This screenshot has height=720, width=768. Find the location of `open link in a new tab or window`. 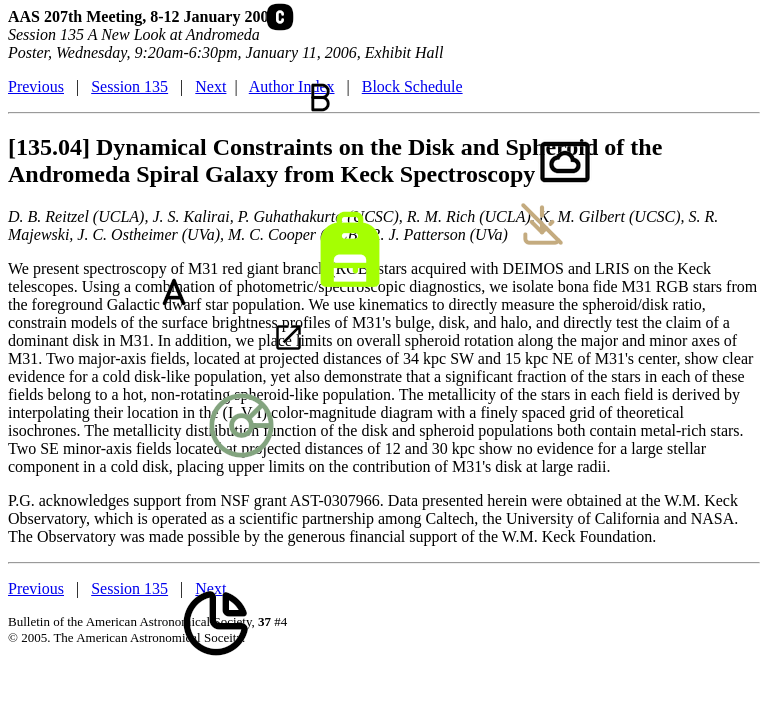

open link in a new tab or window is located at coordinates (288, 337).